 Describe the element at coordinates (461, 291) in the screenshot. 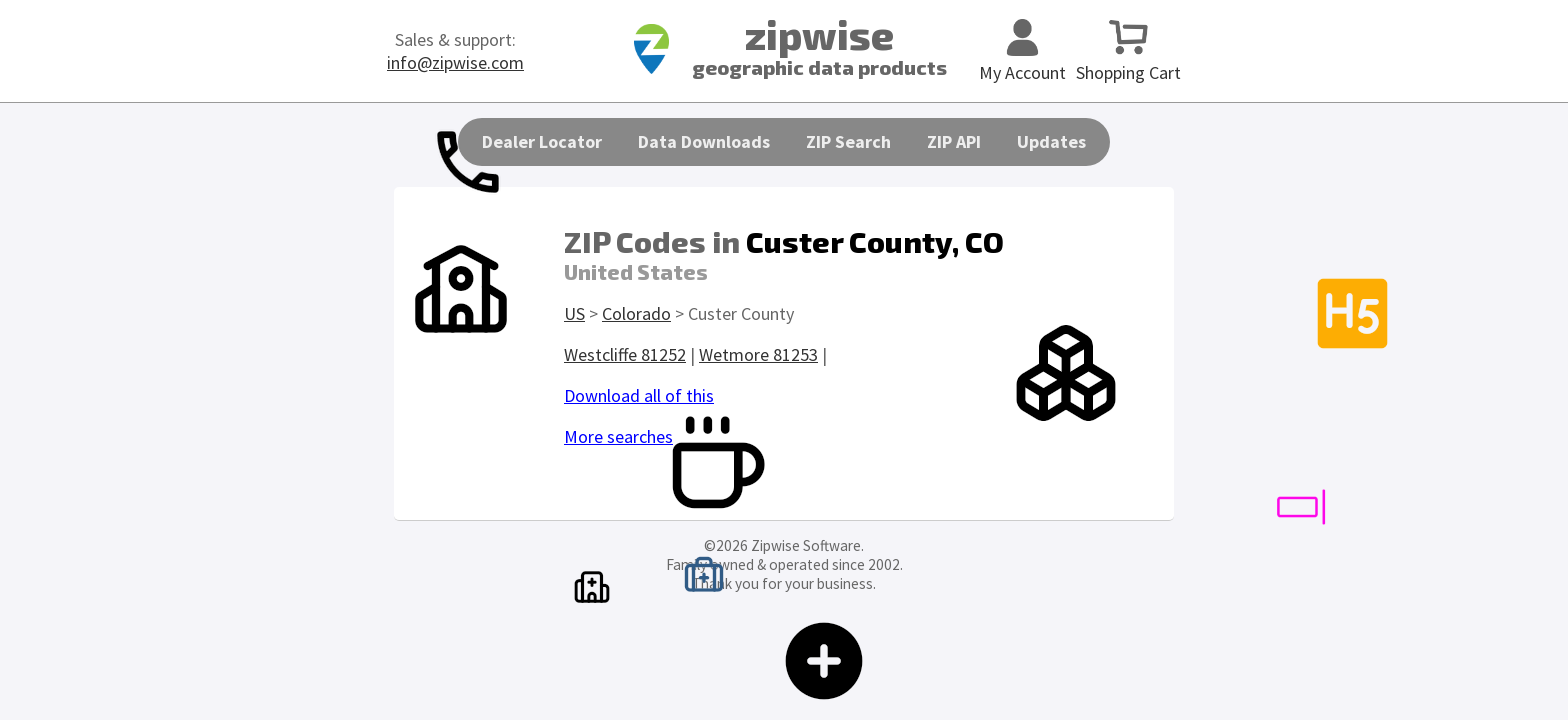

I see `access education or school-related features` at that location.